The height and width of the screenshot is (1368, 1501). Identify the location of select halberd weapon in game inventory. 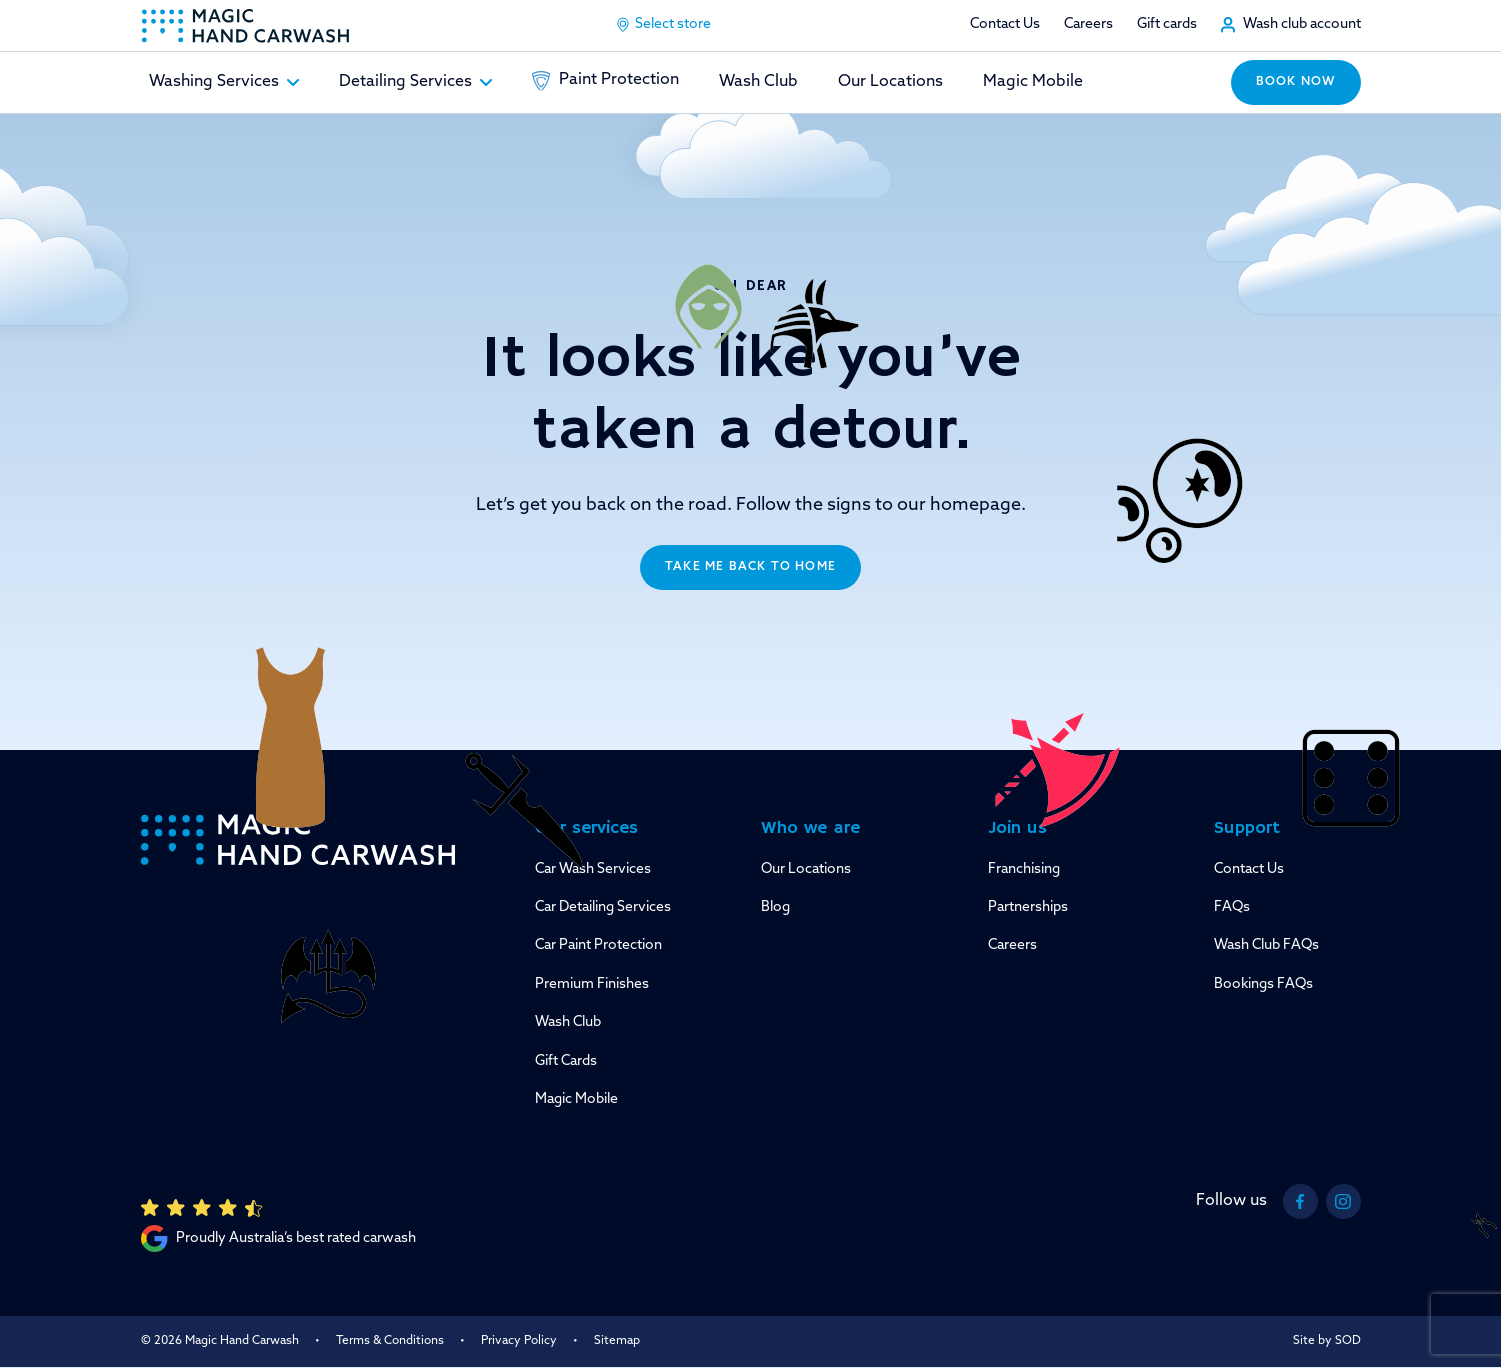
(1058, 770).